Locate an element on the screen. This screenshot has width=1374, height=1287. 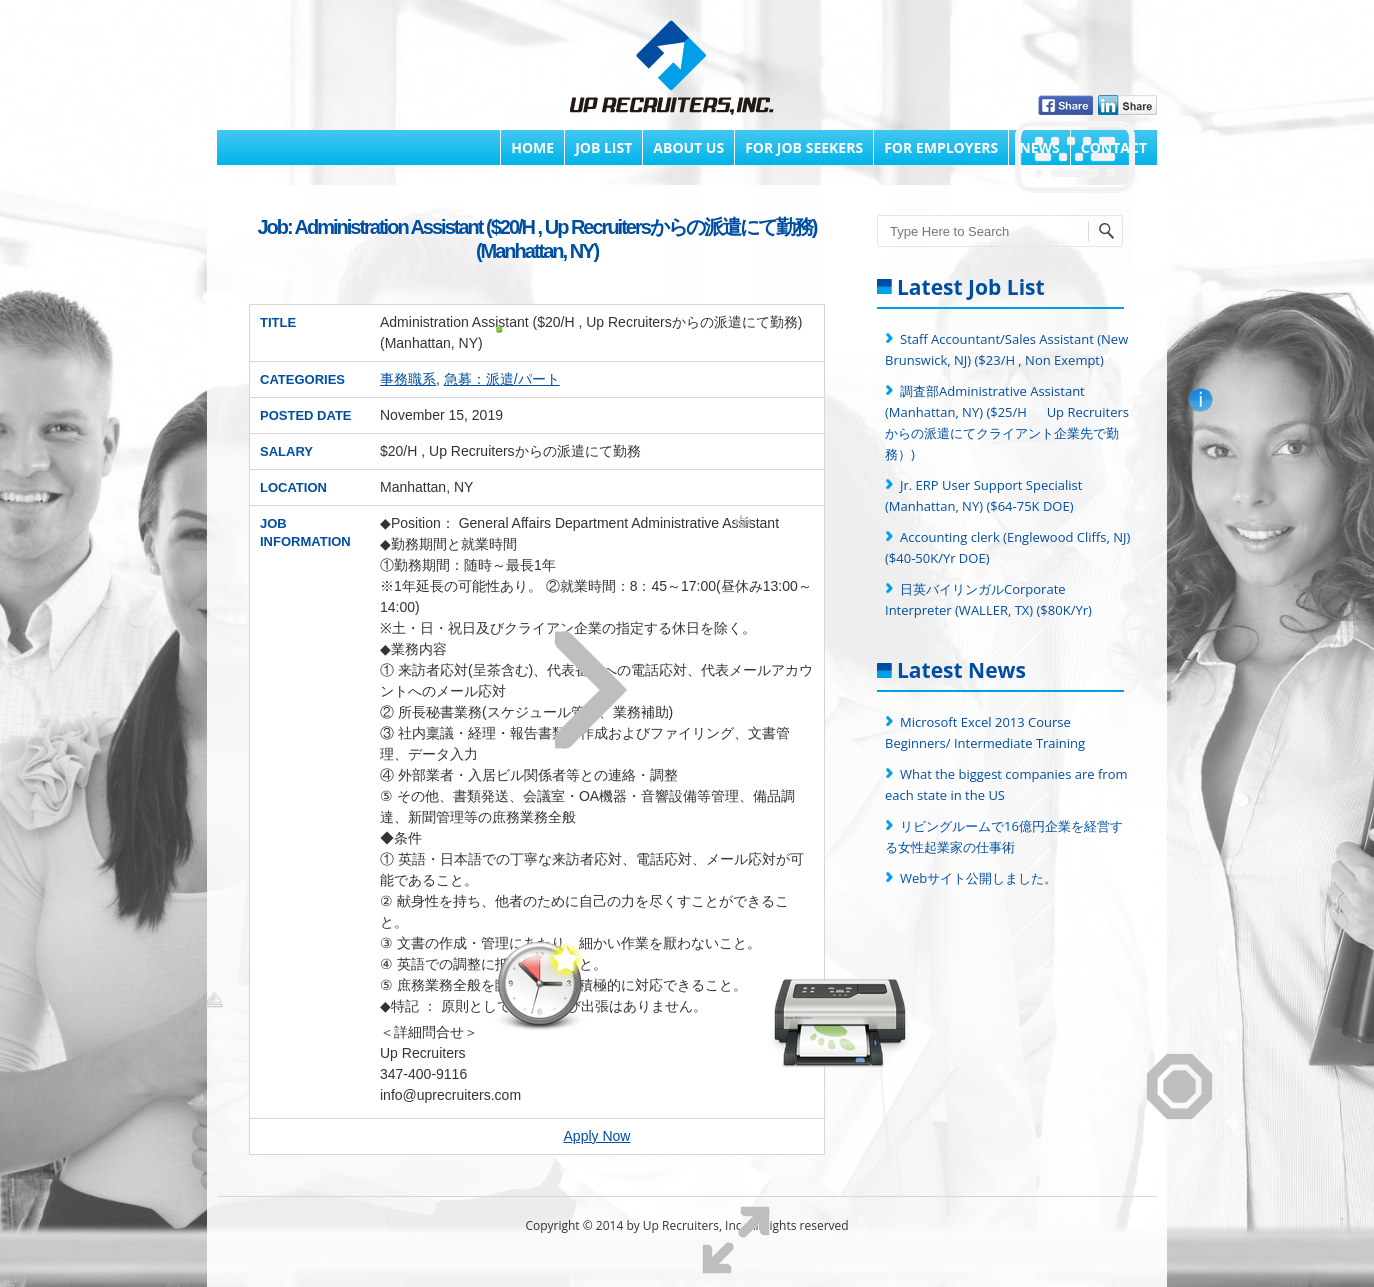
indicates informational message or tip is located at coordinates (1200, 399).